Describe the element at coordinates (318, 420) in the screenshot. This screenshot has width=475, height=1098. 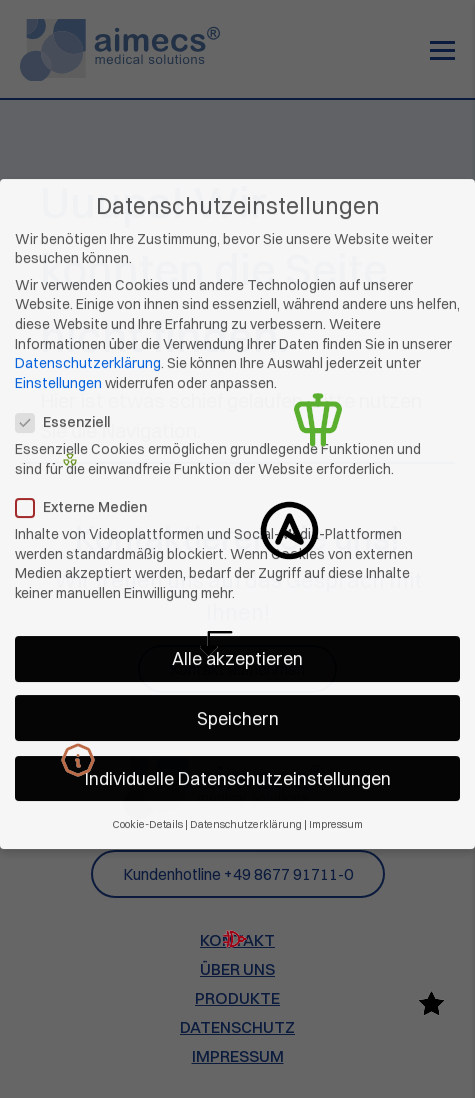
I see `access air traffic control features` at that location.